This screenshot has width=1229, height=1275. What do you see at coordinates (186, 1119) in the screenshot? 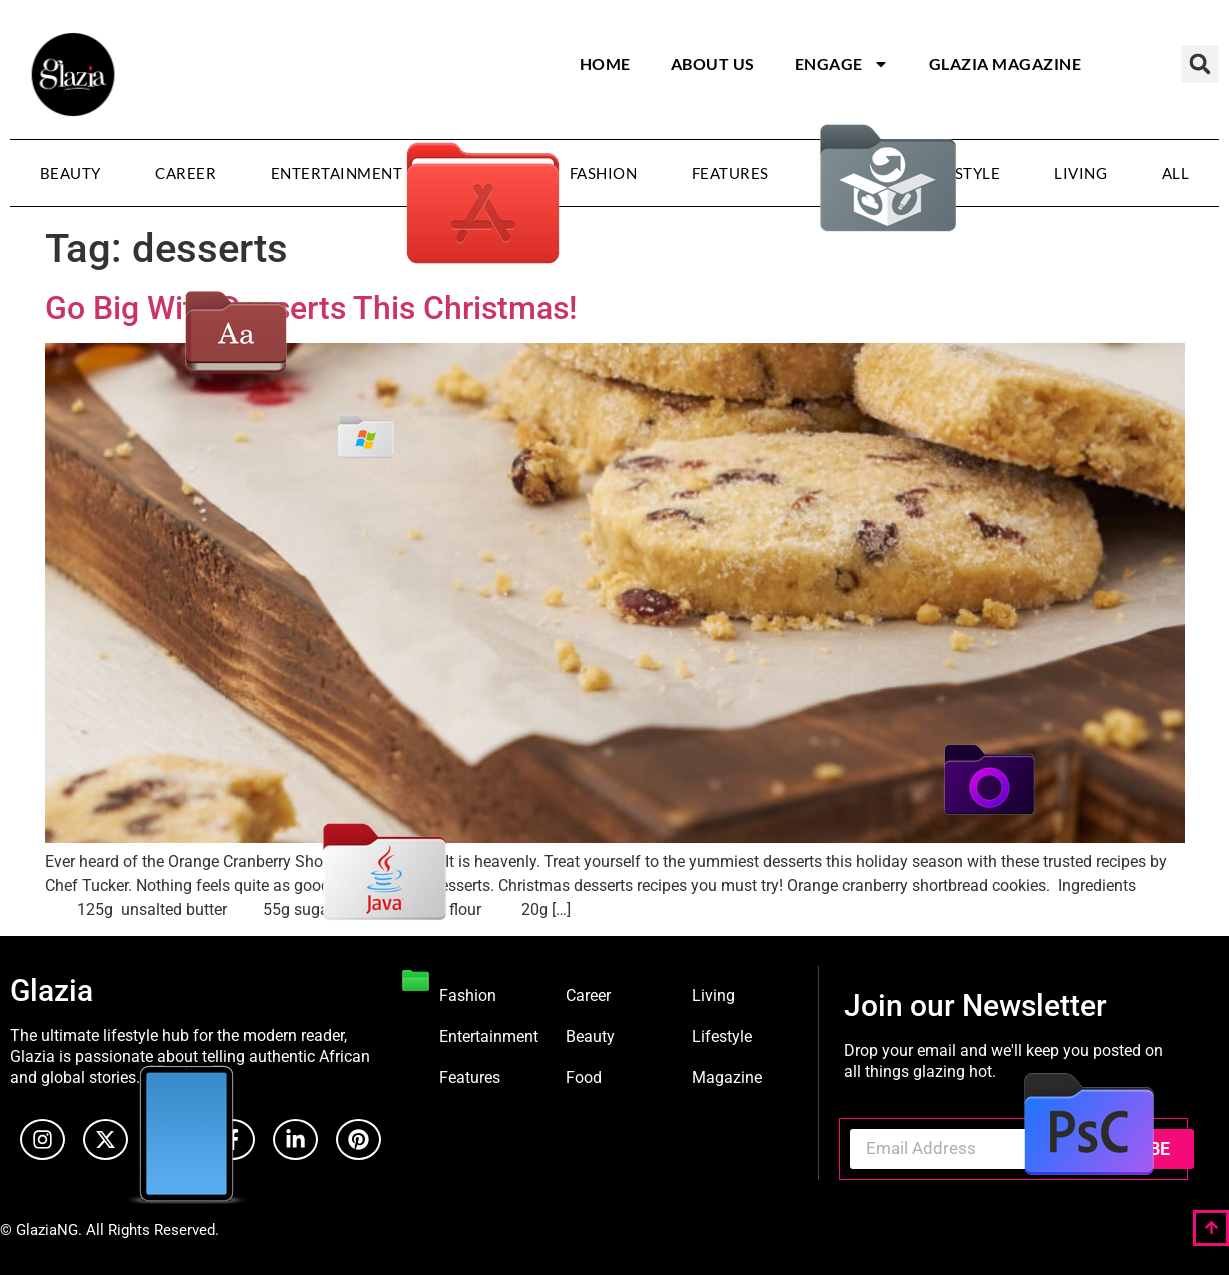
I see `iPad Mini device icon` at bounding box center [186, 1119].